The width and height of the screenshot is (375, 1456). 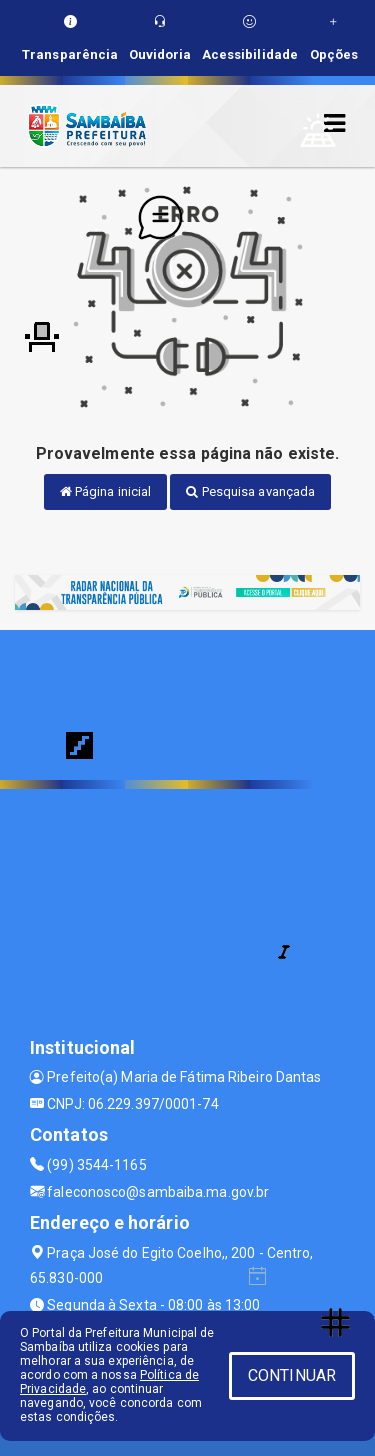 What do you see at coordinates (284, 953) in the screenshot?
I see `apply italic formatting to selected text` at bounding box center [284, 953].